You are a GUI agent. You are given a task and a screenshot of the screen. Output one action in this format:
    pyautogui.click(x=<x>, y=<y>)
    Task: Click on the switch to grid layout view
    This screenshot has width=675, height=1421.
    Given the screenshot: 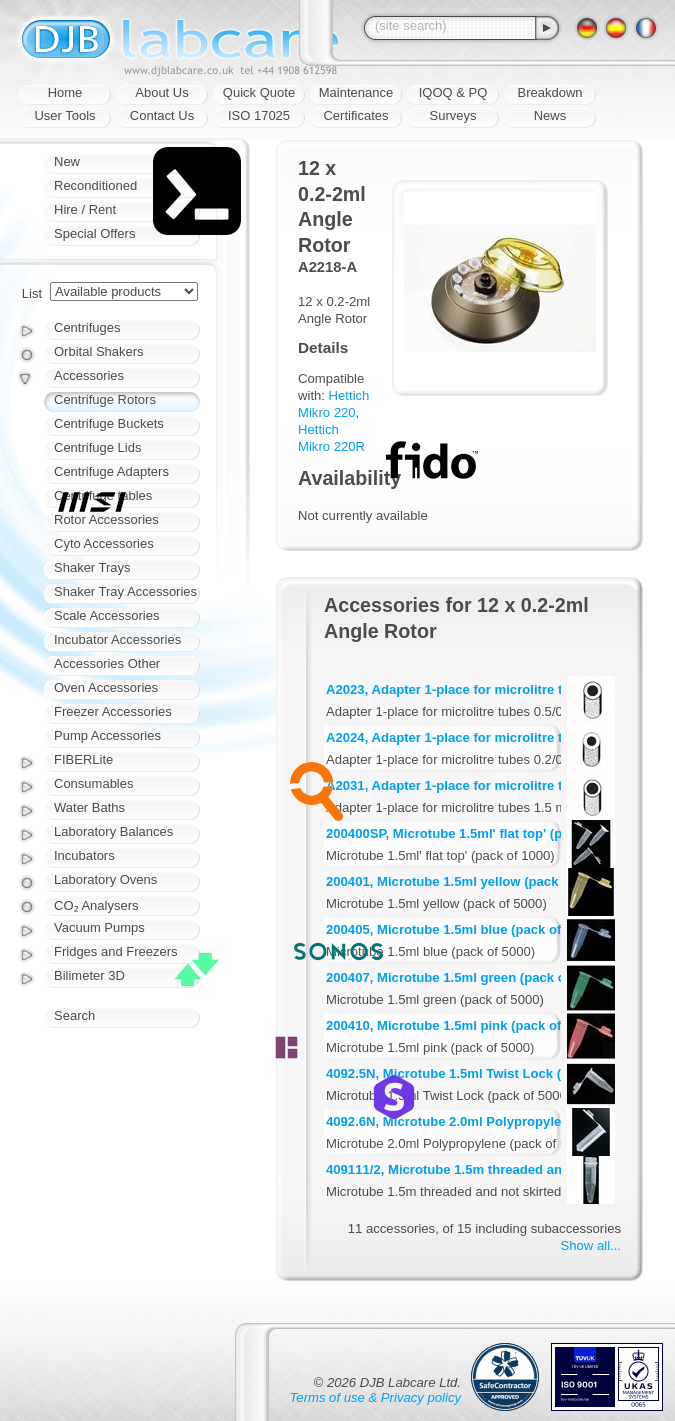 What is the action you would take?
    pyautogui.click(x=286, y=1047)
    